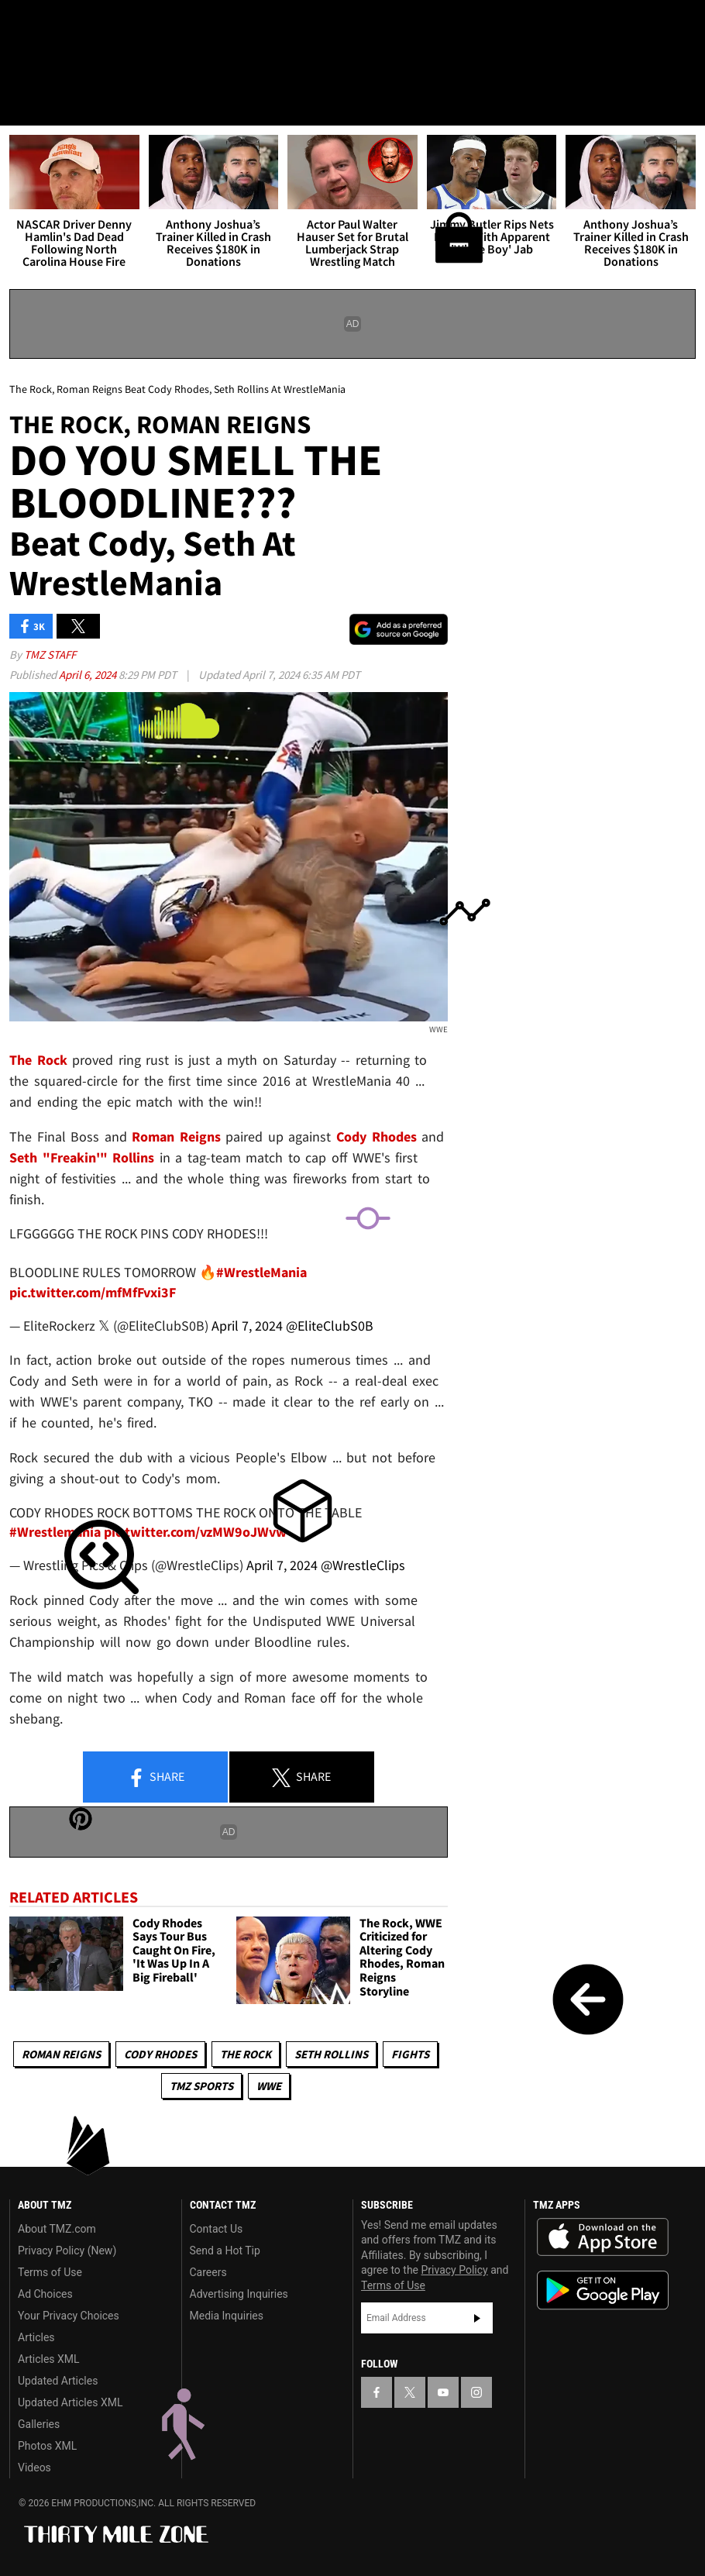  What do you see at coordinates (179, 721) in the screenshot?
I see `open SoundCloud app` at bounding box center [179, 721].